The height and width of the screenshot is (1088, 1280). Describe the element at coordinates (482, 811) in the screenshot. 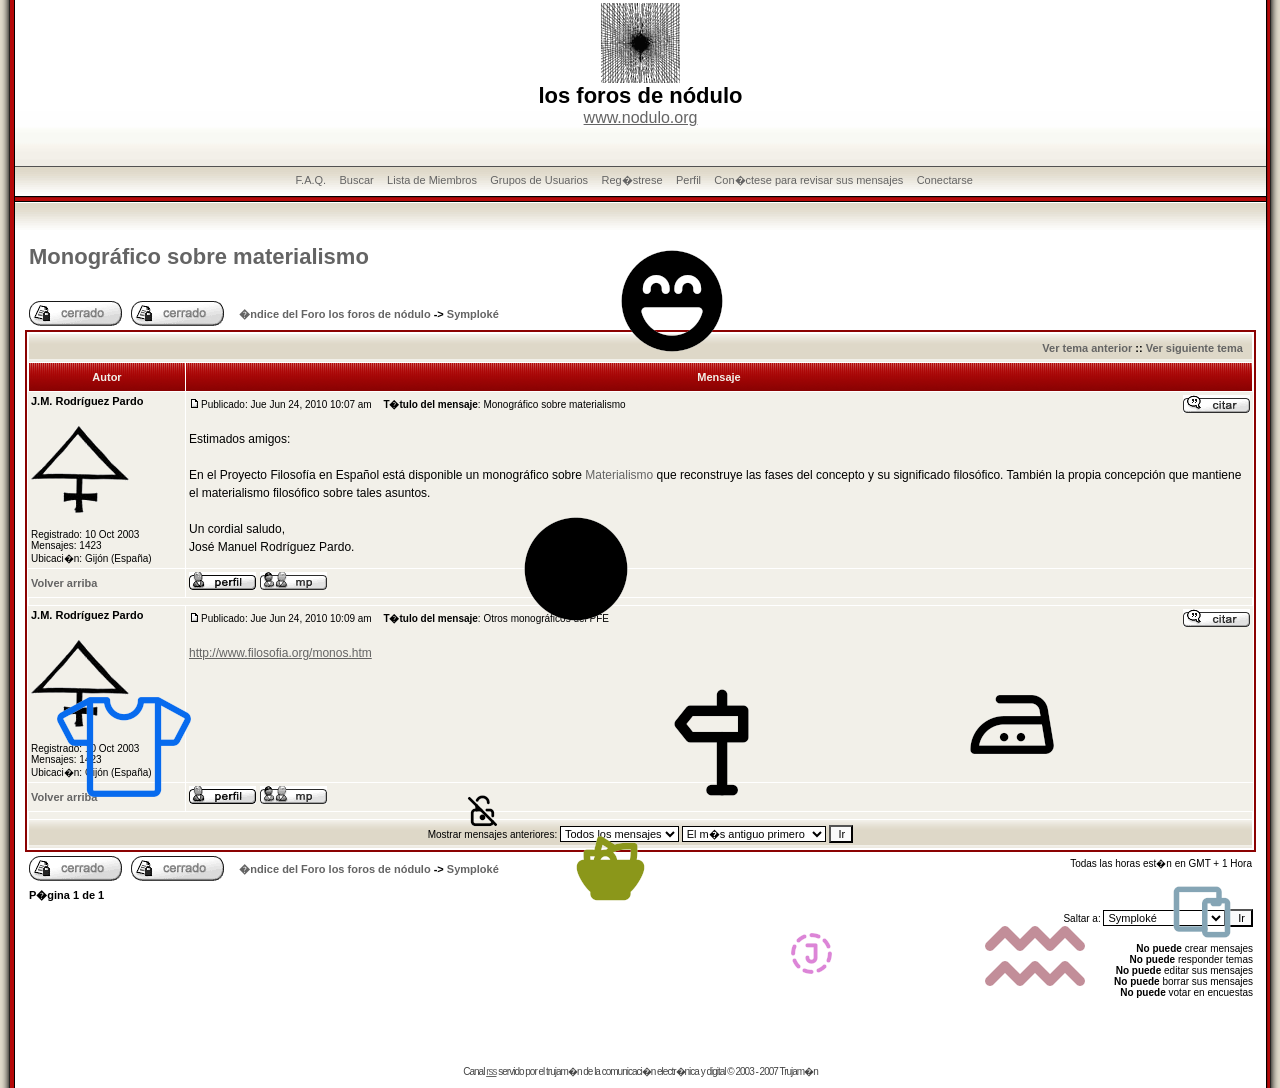

I see `unlock feature is unavailable or disabled` at that location.